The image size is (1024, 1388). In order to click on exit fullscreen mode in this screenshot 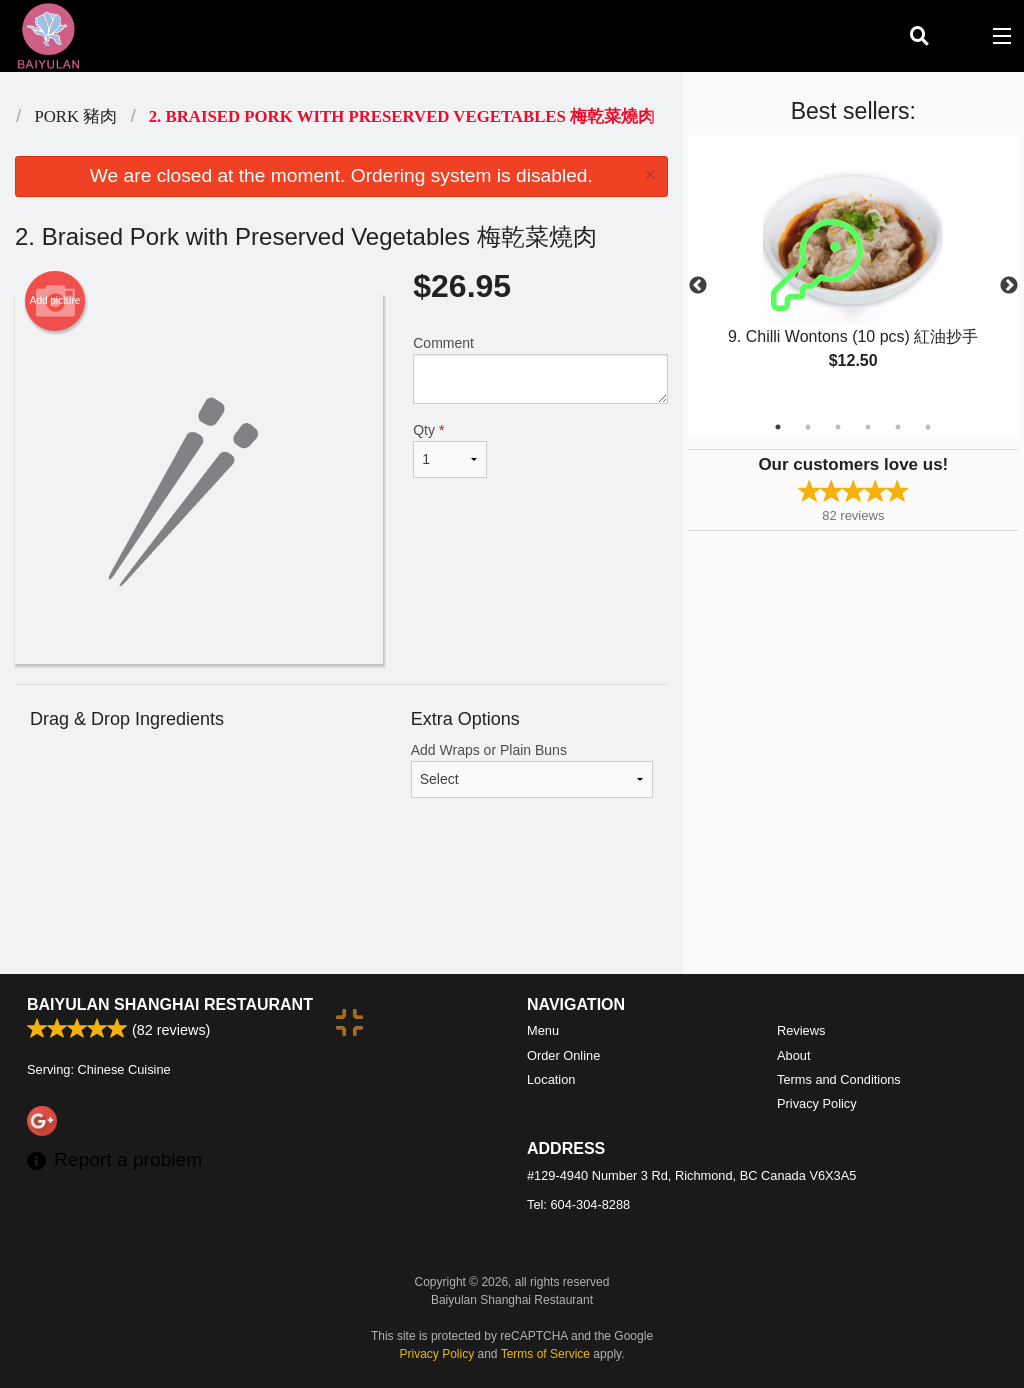, I will do `click(349, 1022)`.